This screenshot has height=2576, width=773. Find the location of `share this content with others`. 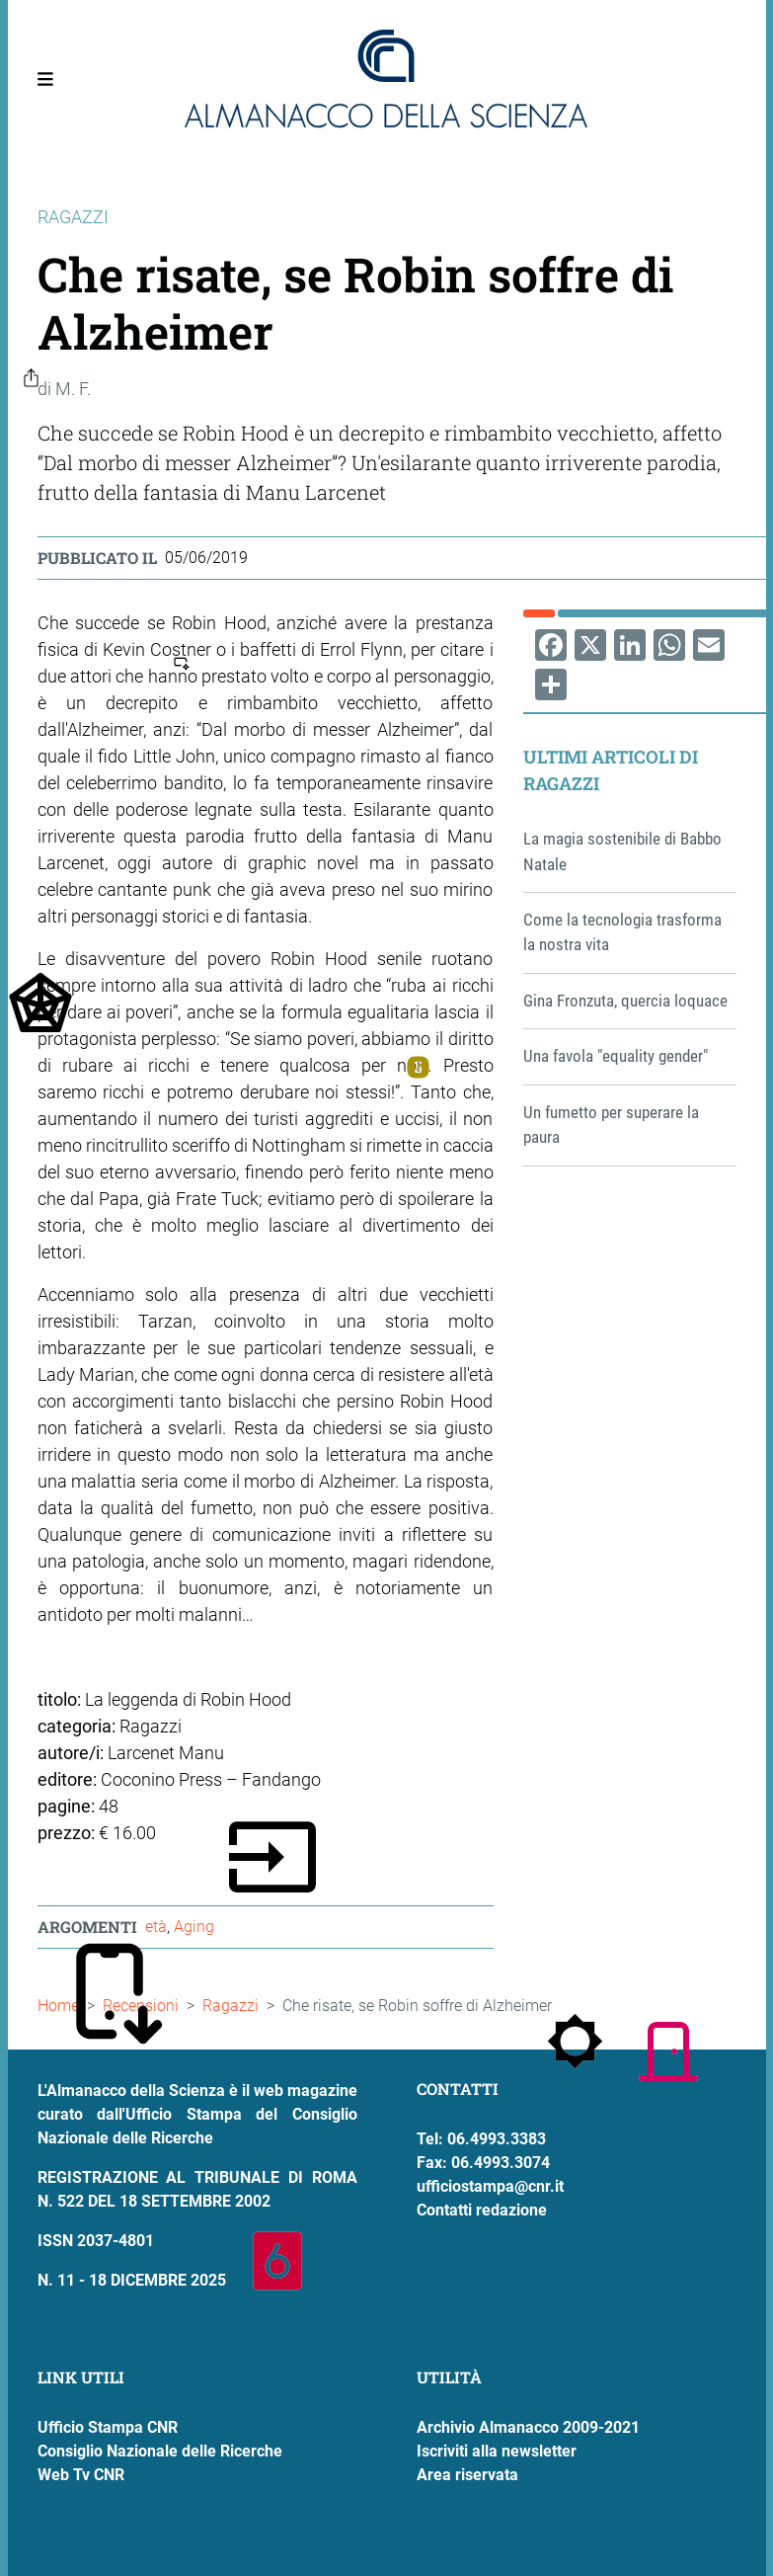

share this content with others is located at coordinates (31, 377).